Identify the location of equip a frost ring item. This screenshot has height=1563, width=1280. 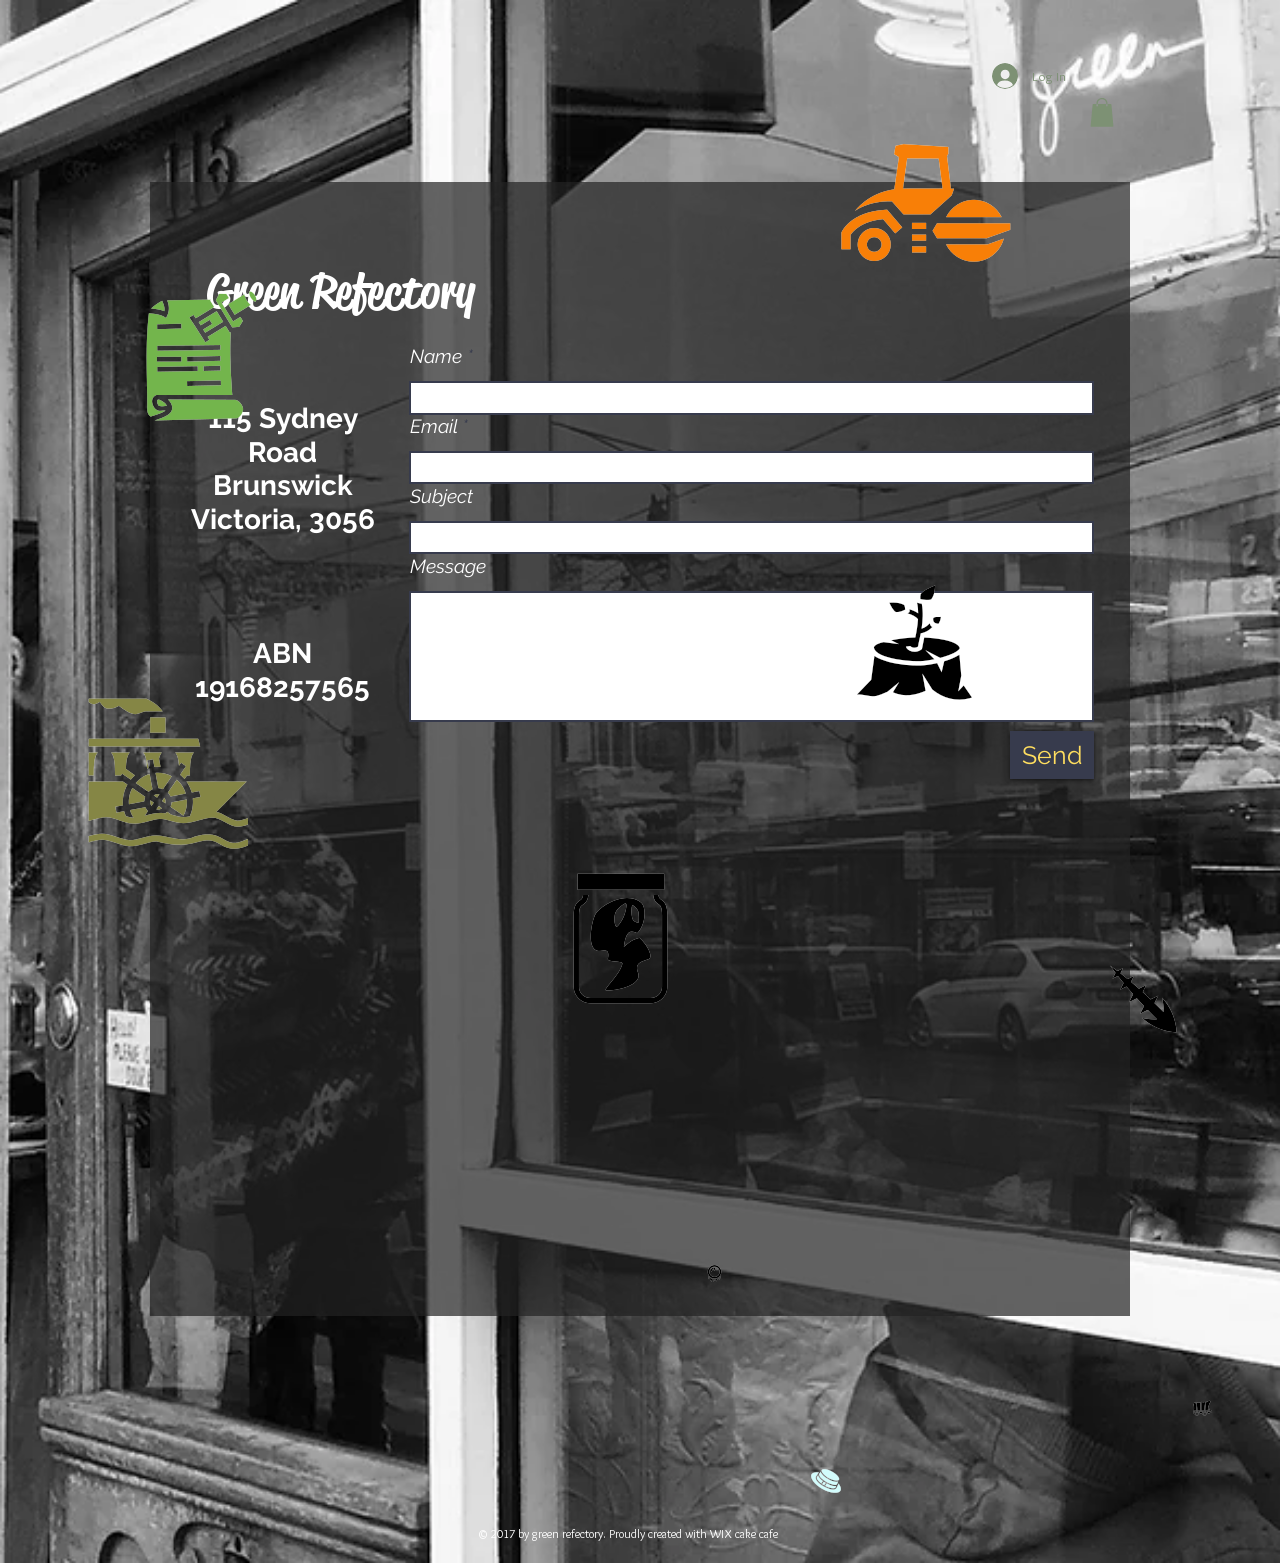
(714, 1273).